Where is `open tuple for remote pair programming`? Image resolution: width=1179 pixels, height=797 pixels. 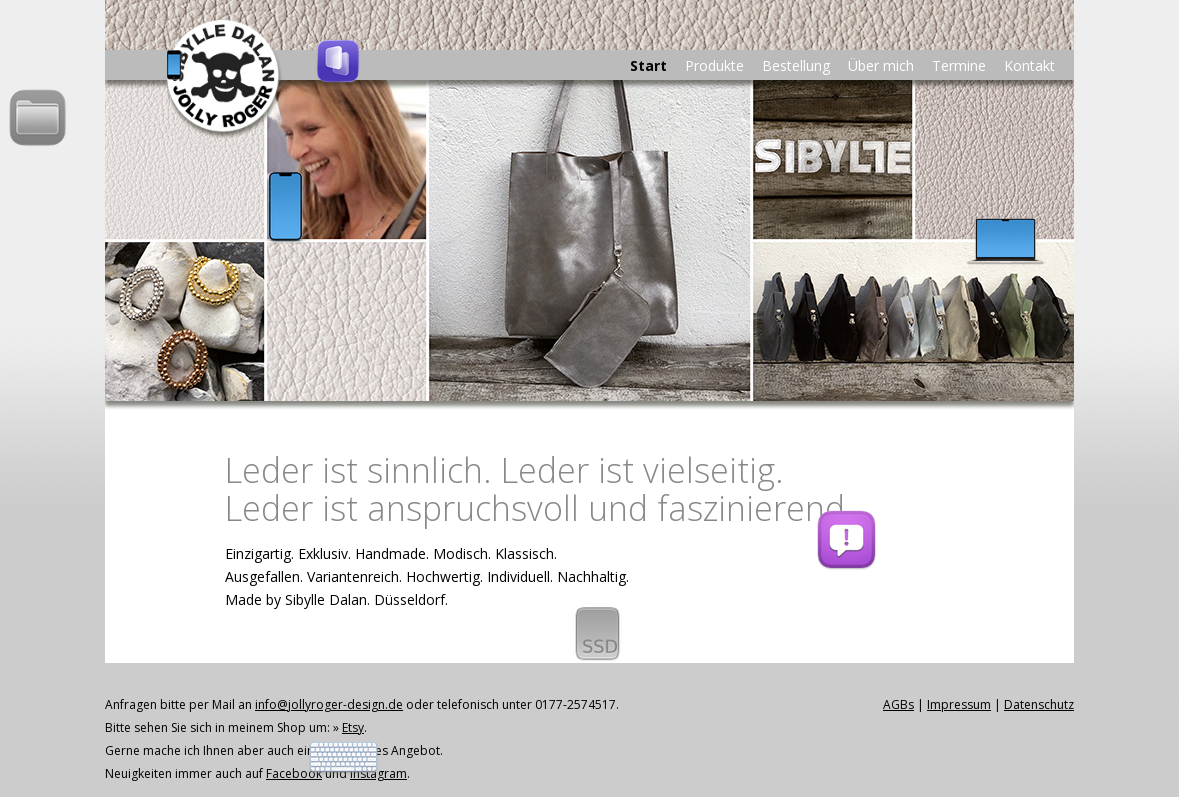
open tuple for remote pair programming is located at coordinates (338, 61).